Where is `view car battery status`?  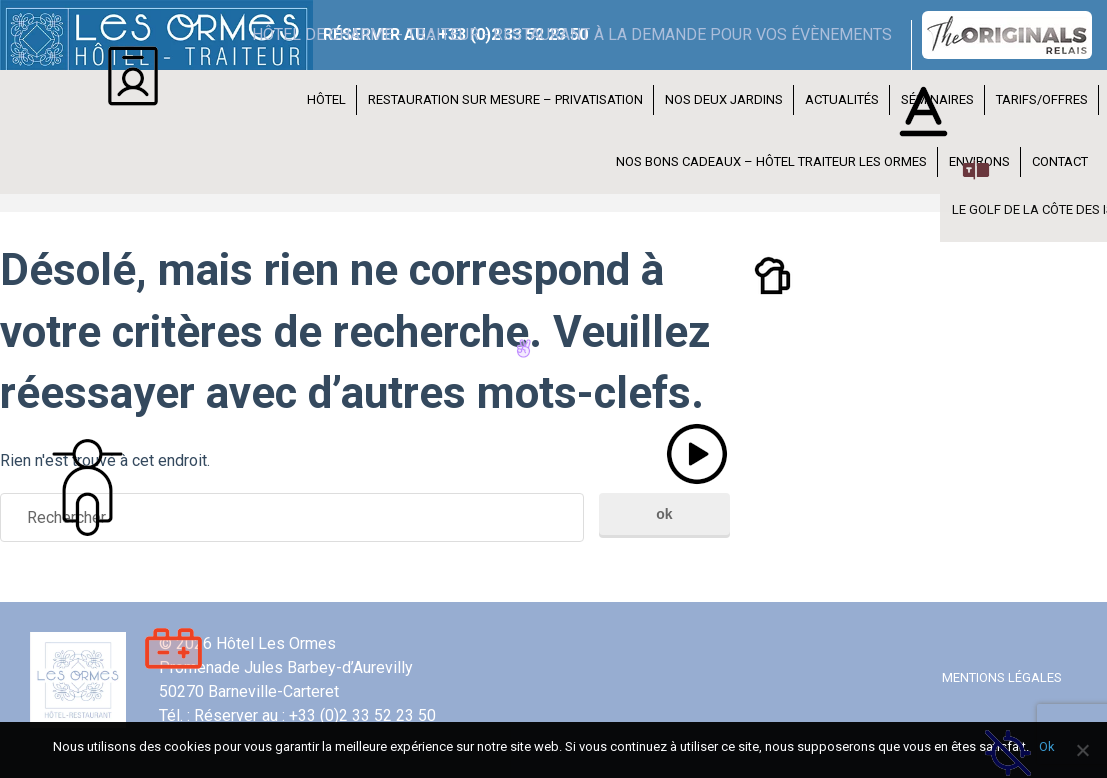
view car battery status is located at coordinates (173, 650).